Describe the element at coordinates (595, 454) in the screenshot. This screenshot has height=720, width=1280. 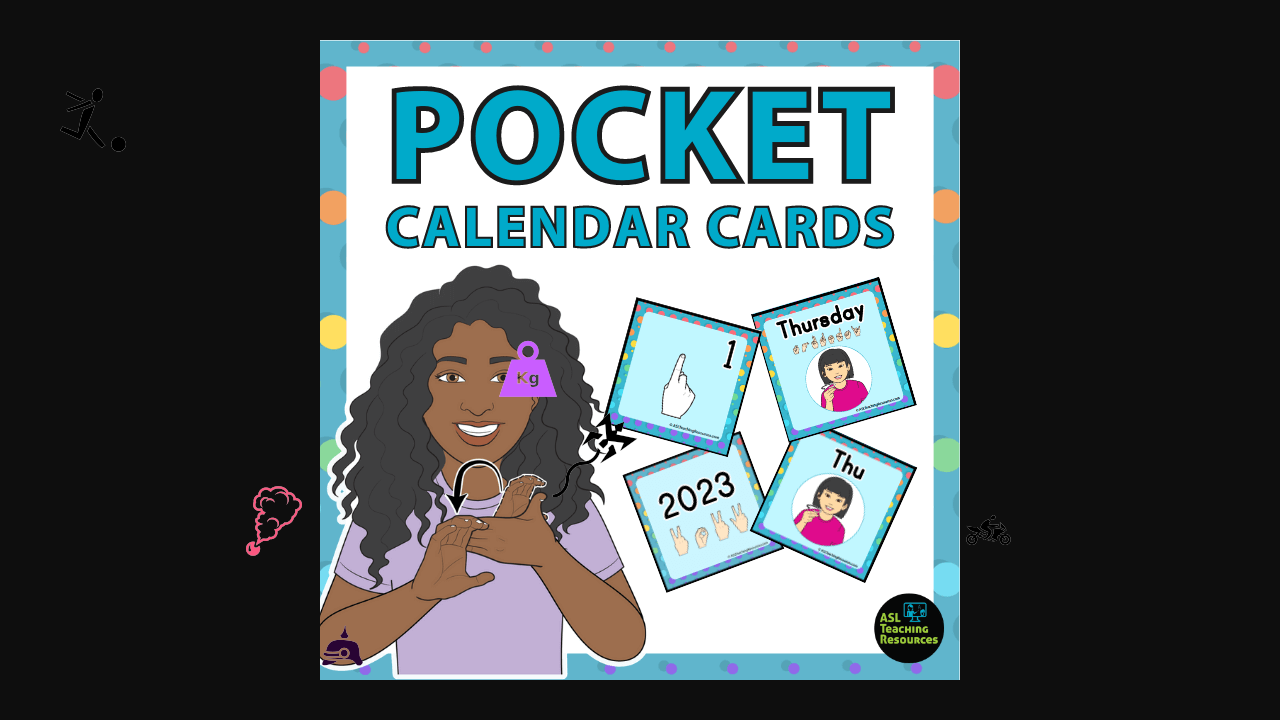
I see `equip grappling hook ability` at that location.